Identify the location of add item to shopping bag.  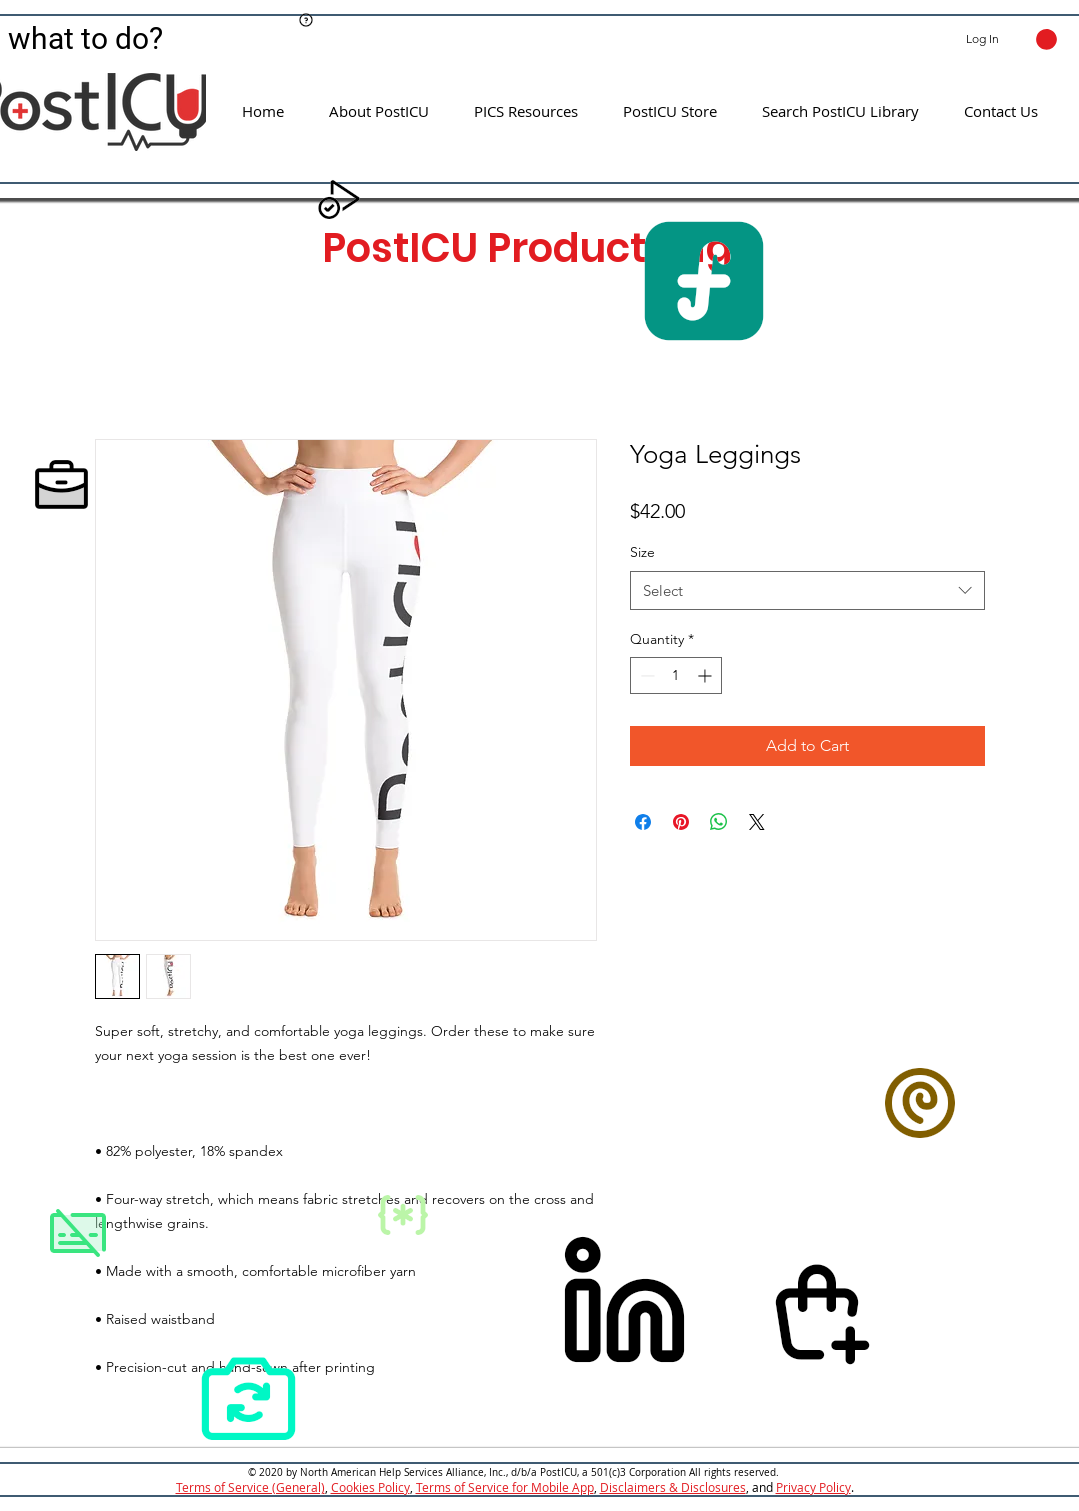
(817, 1312).